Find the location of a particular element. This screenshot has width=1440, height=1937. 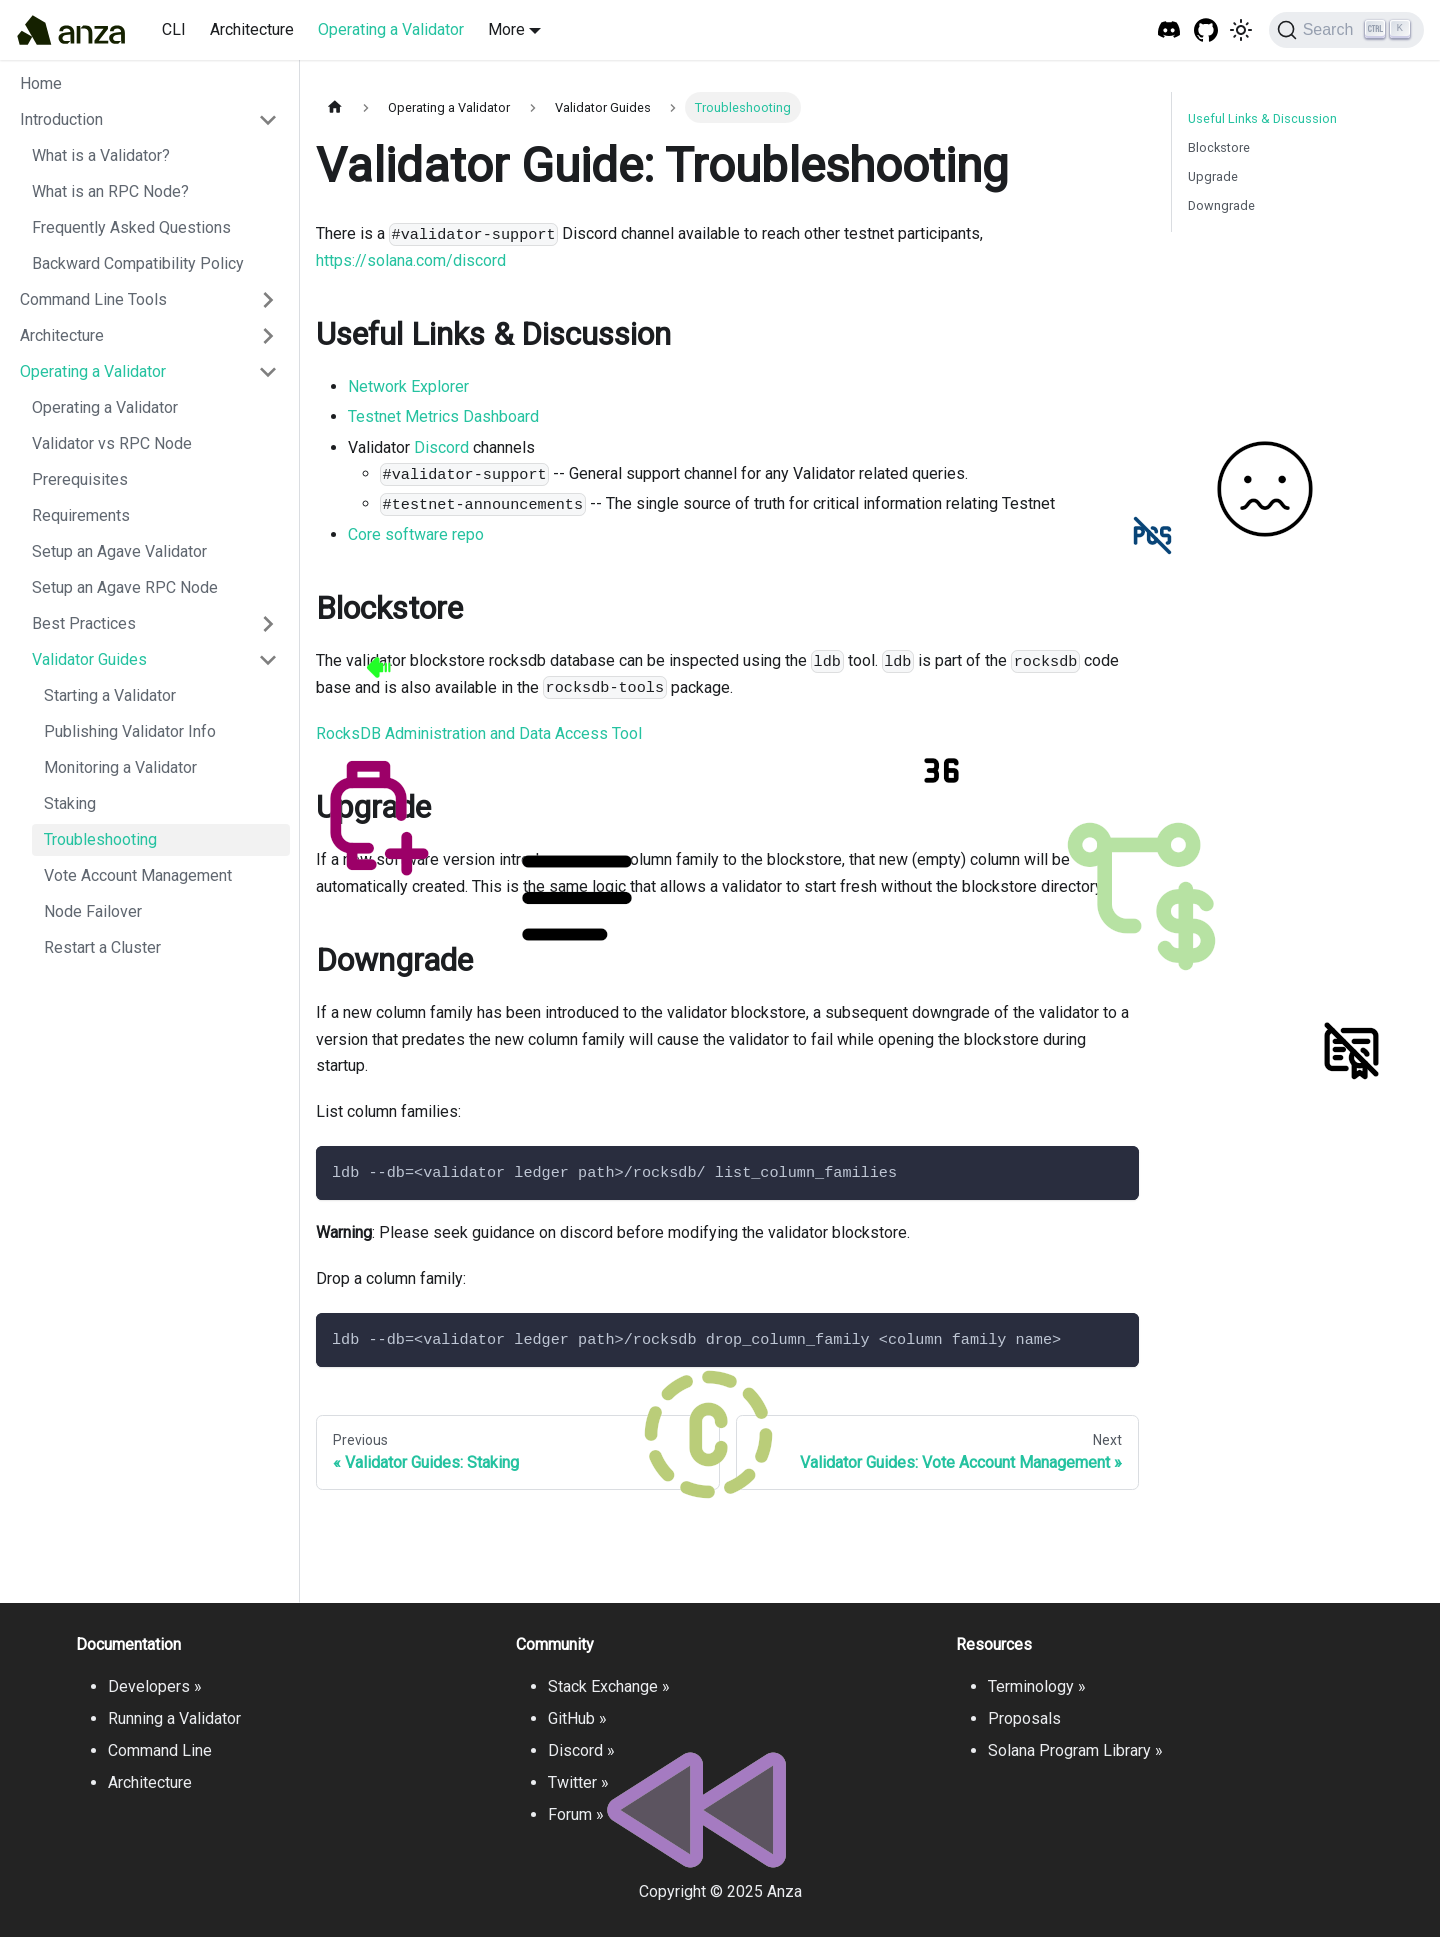

indicates an error or something went wrong is located at coordinates (1265, 489).